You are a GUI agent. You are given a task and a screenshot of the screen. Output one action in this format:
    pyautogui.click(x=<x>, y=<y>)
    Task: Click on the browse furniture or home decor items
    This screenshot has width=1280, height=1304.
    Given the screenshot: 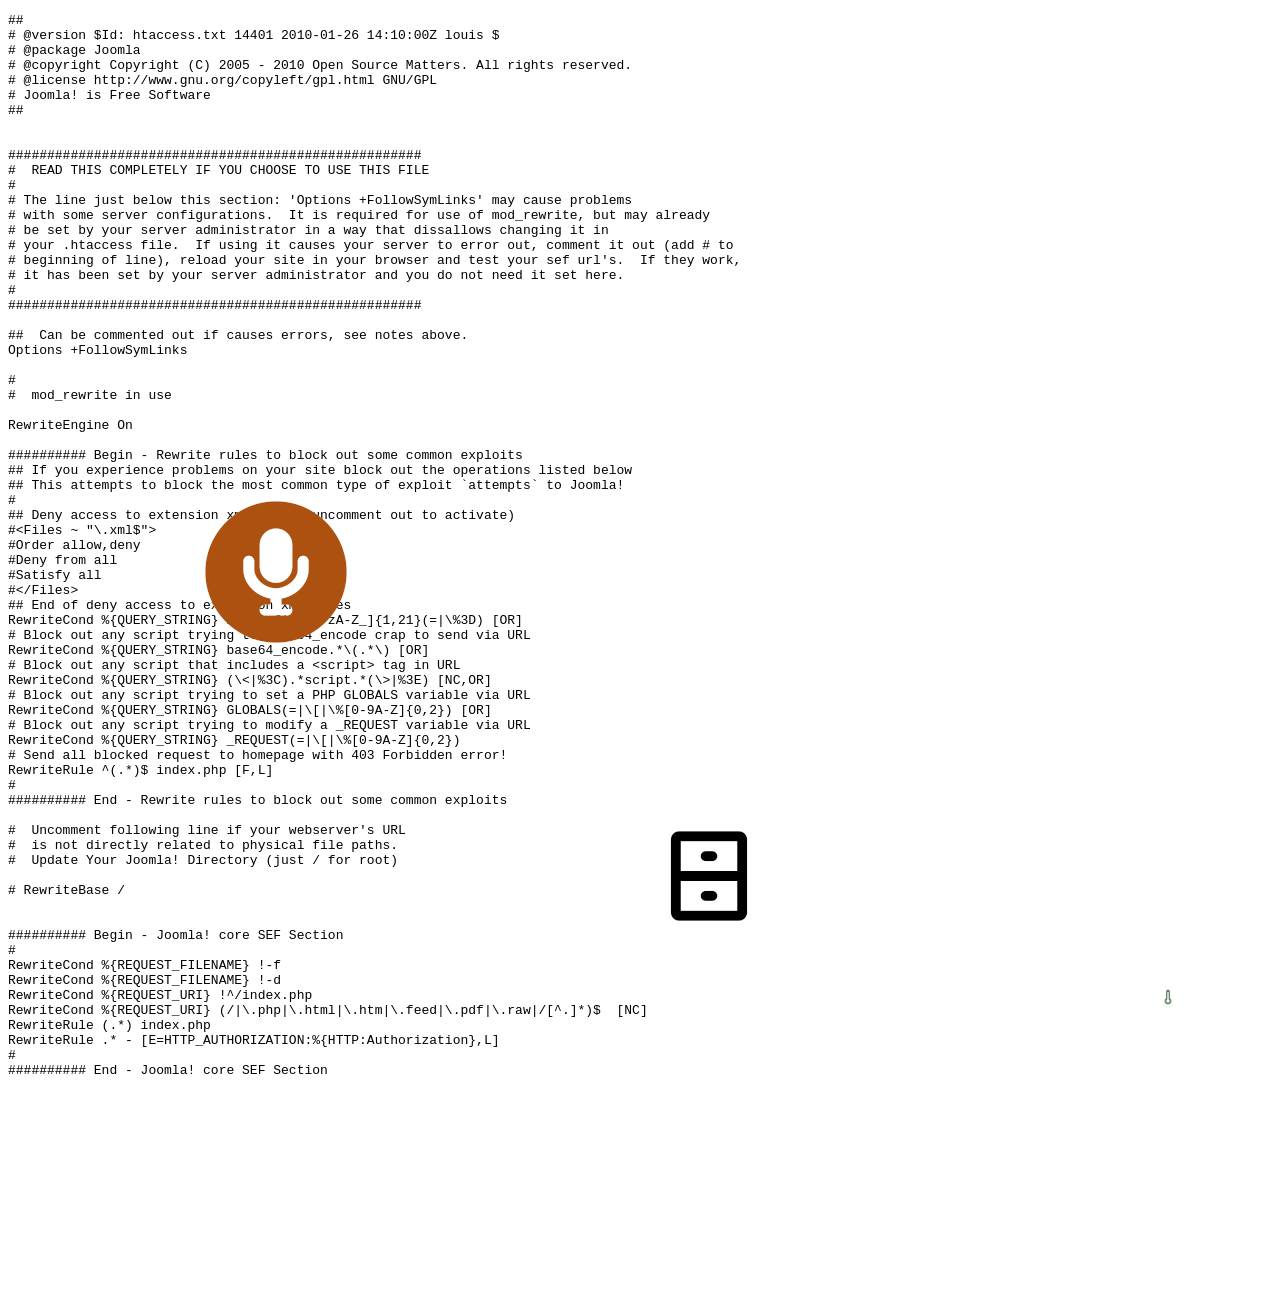 What is the action you would take?
    pyautogui.click(x=709, y=876)
    